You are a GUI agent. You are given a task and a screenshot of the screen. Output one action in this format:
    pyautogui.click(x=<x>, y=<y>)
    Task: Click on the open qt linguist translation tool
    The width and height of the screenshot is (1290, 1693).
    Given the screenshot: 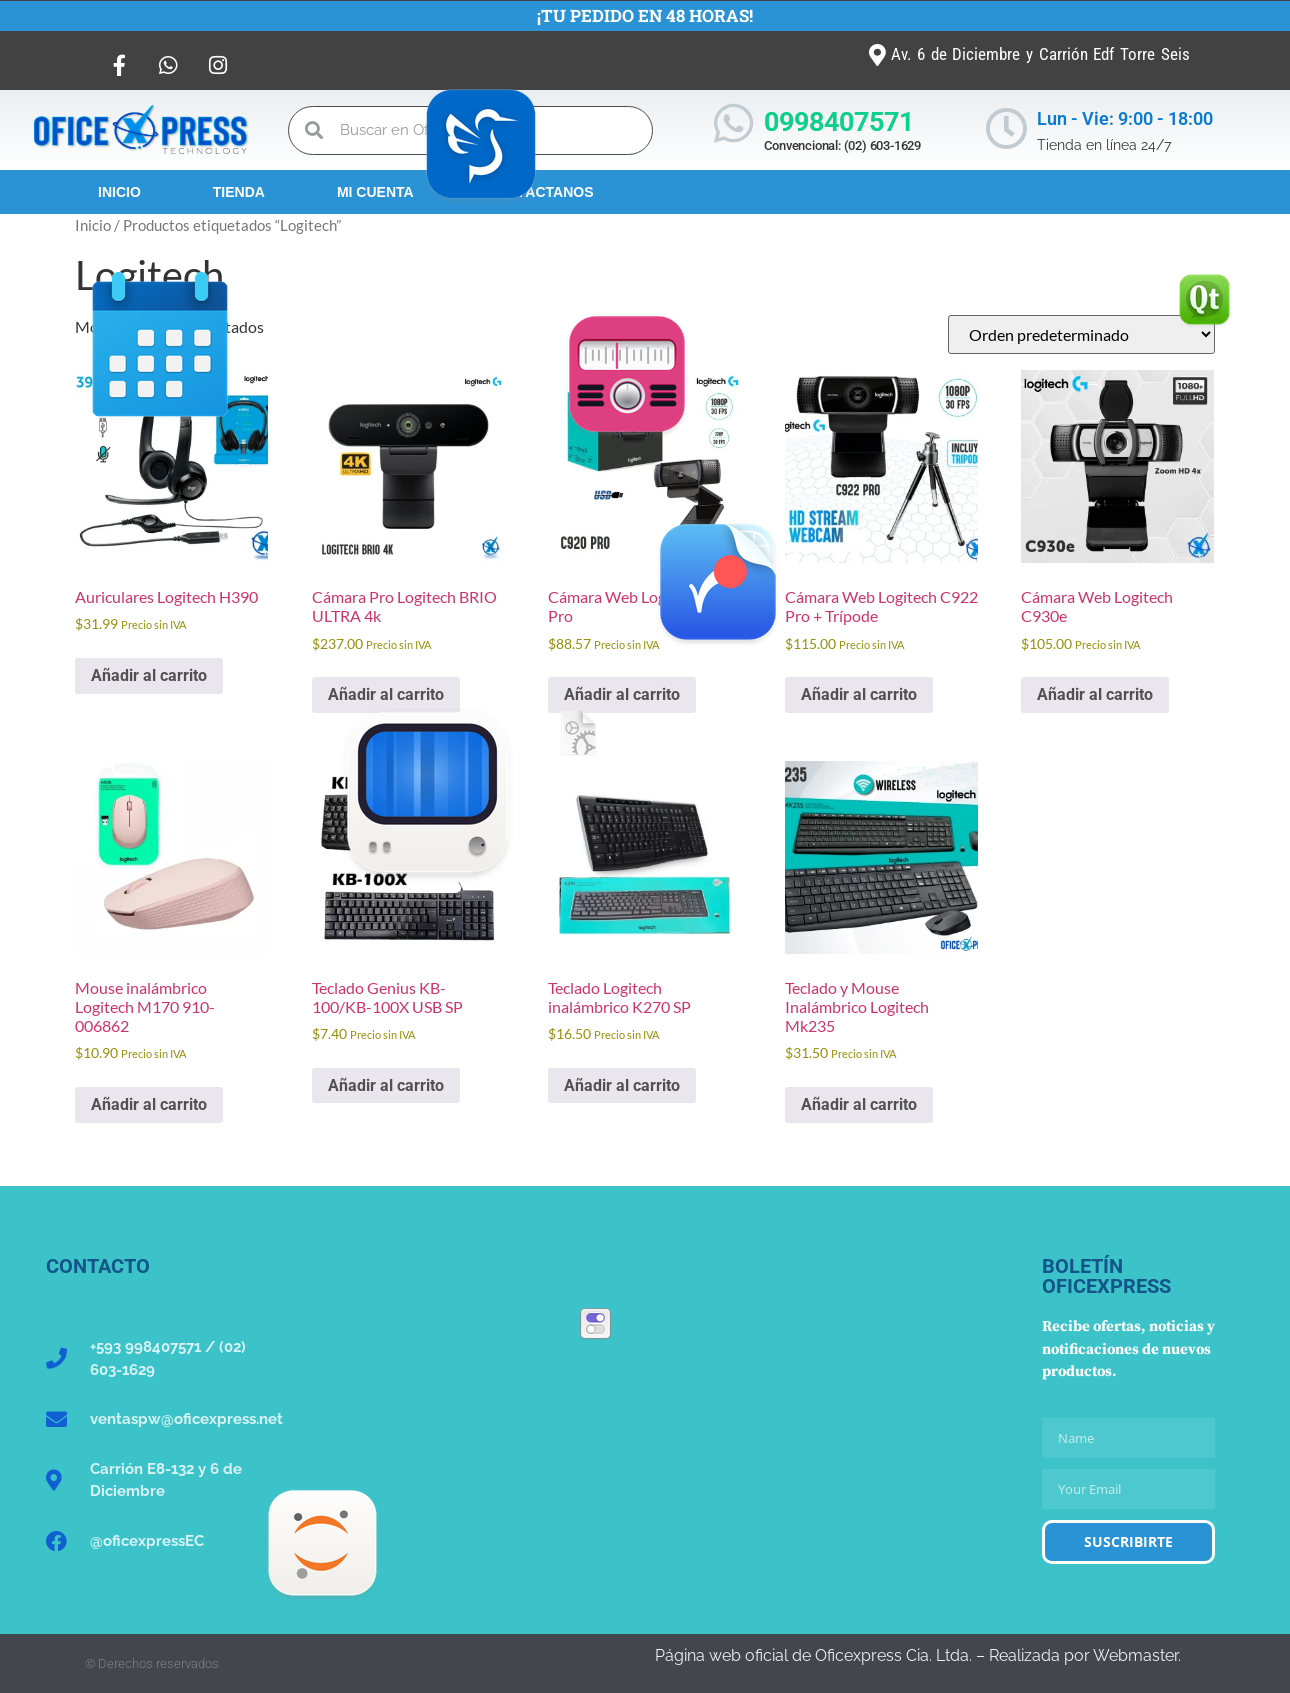 What is the action you would take?
    pyautogui.click(x=1204, y=299)
    